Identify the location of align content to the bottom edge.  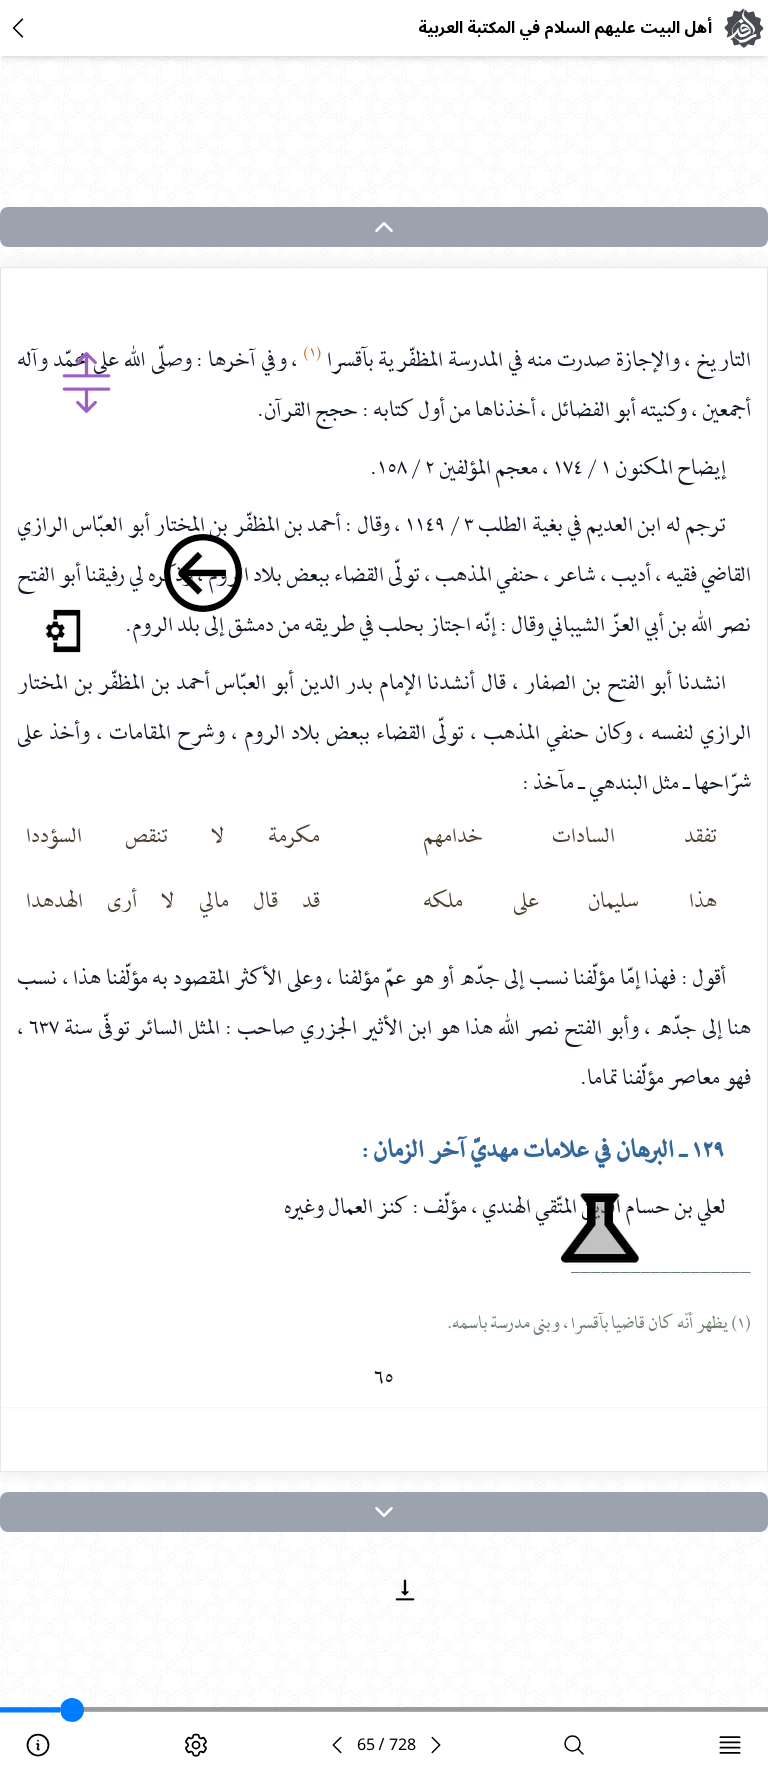
(405, 1590).